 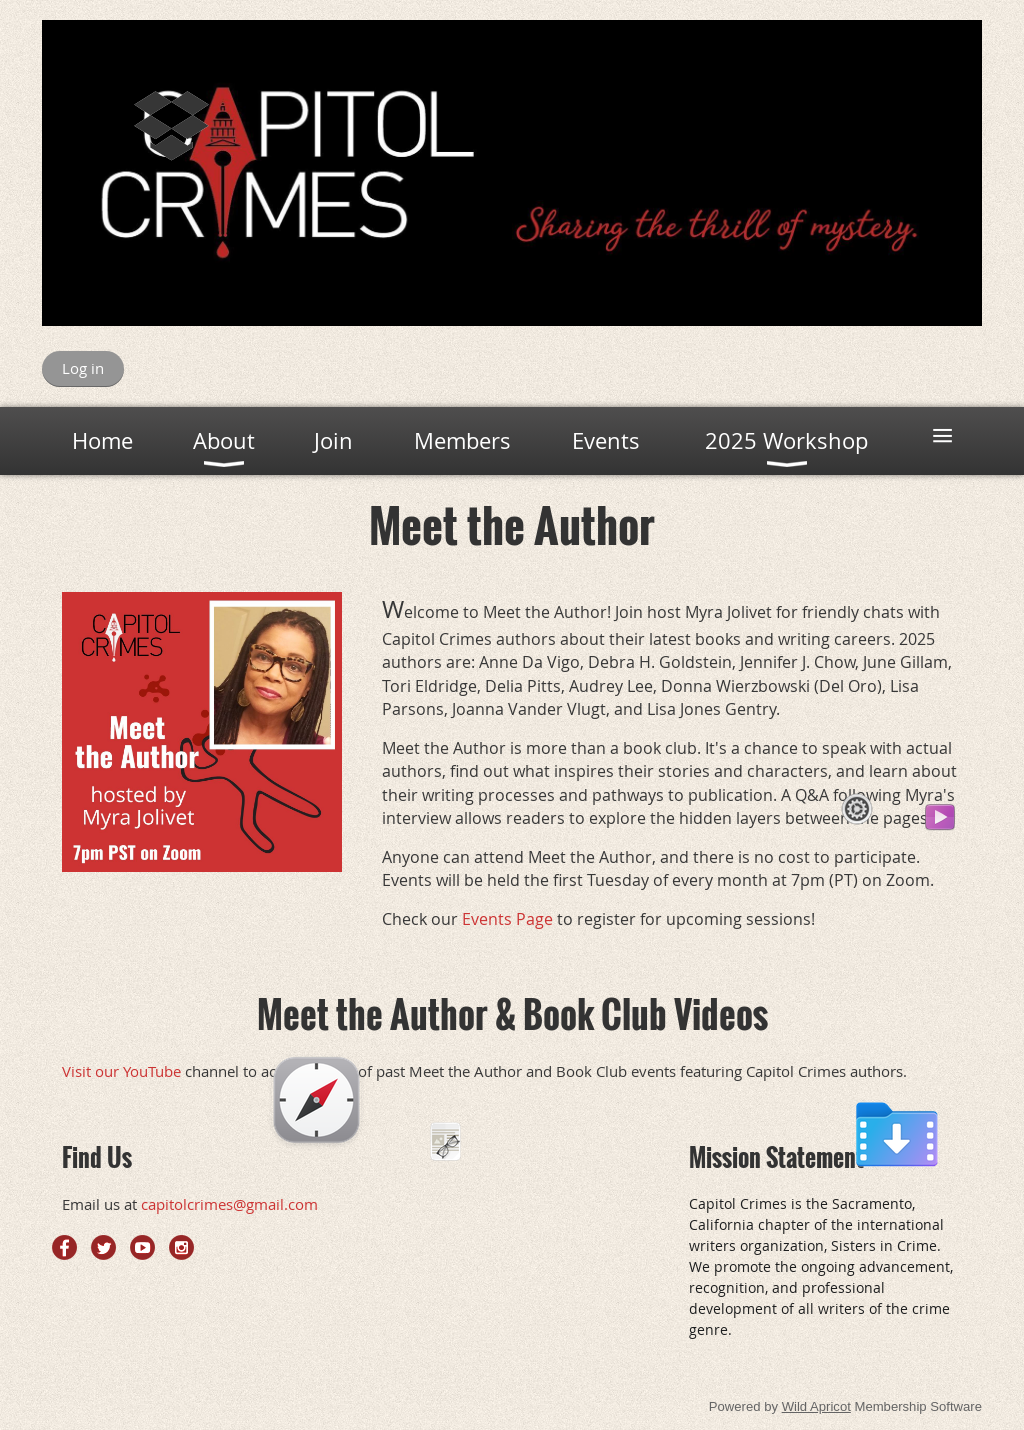 What do you see at coordinates (896, 1136) in the screenshot?
I see `open folder containing downloaded videos` at bounding box center [896, 1136].